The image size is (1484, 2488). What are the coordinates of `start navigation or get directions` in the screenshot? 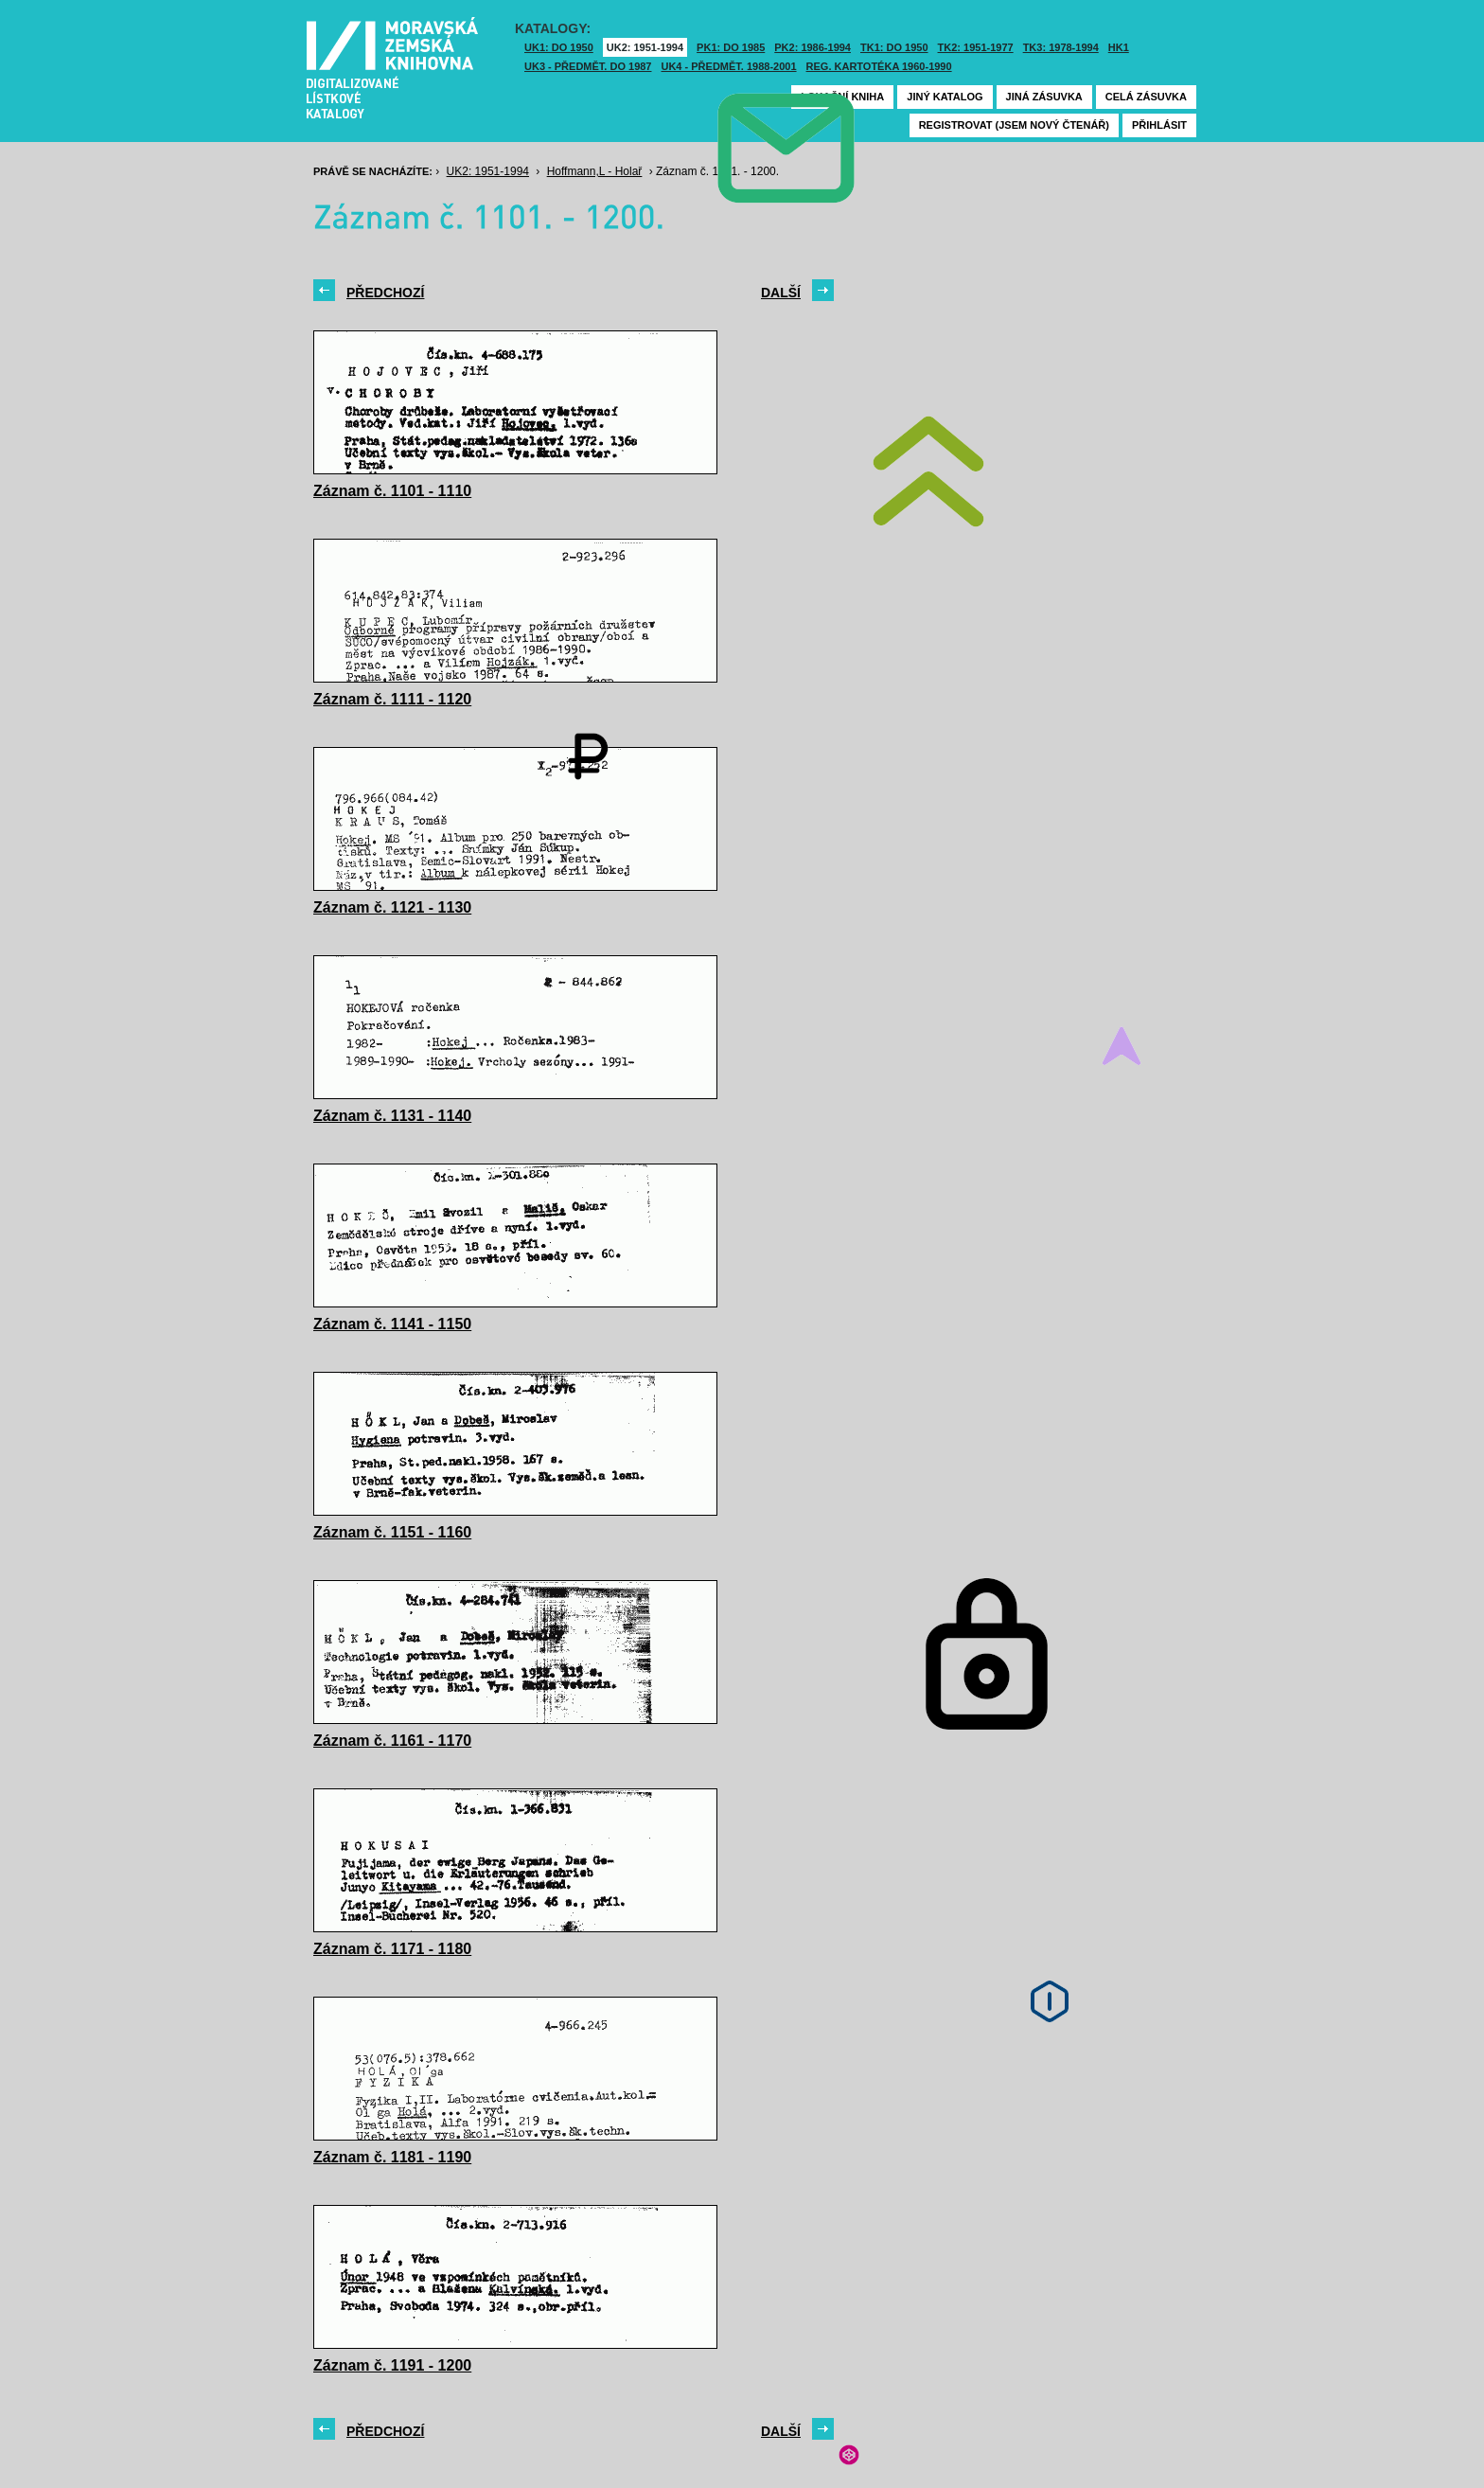 It's located at (1122, 1048).